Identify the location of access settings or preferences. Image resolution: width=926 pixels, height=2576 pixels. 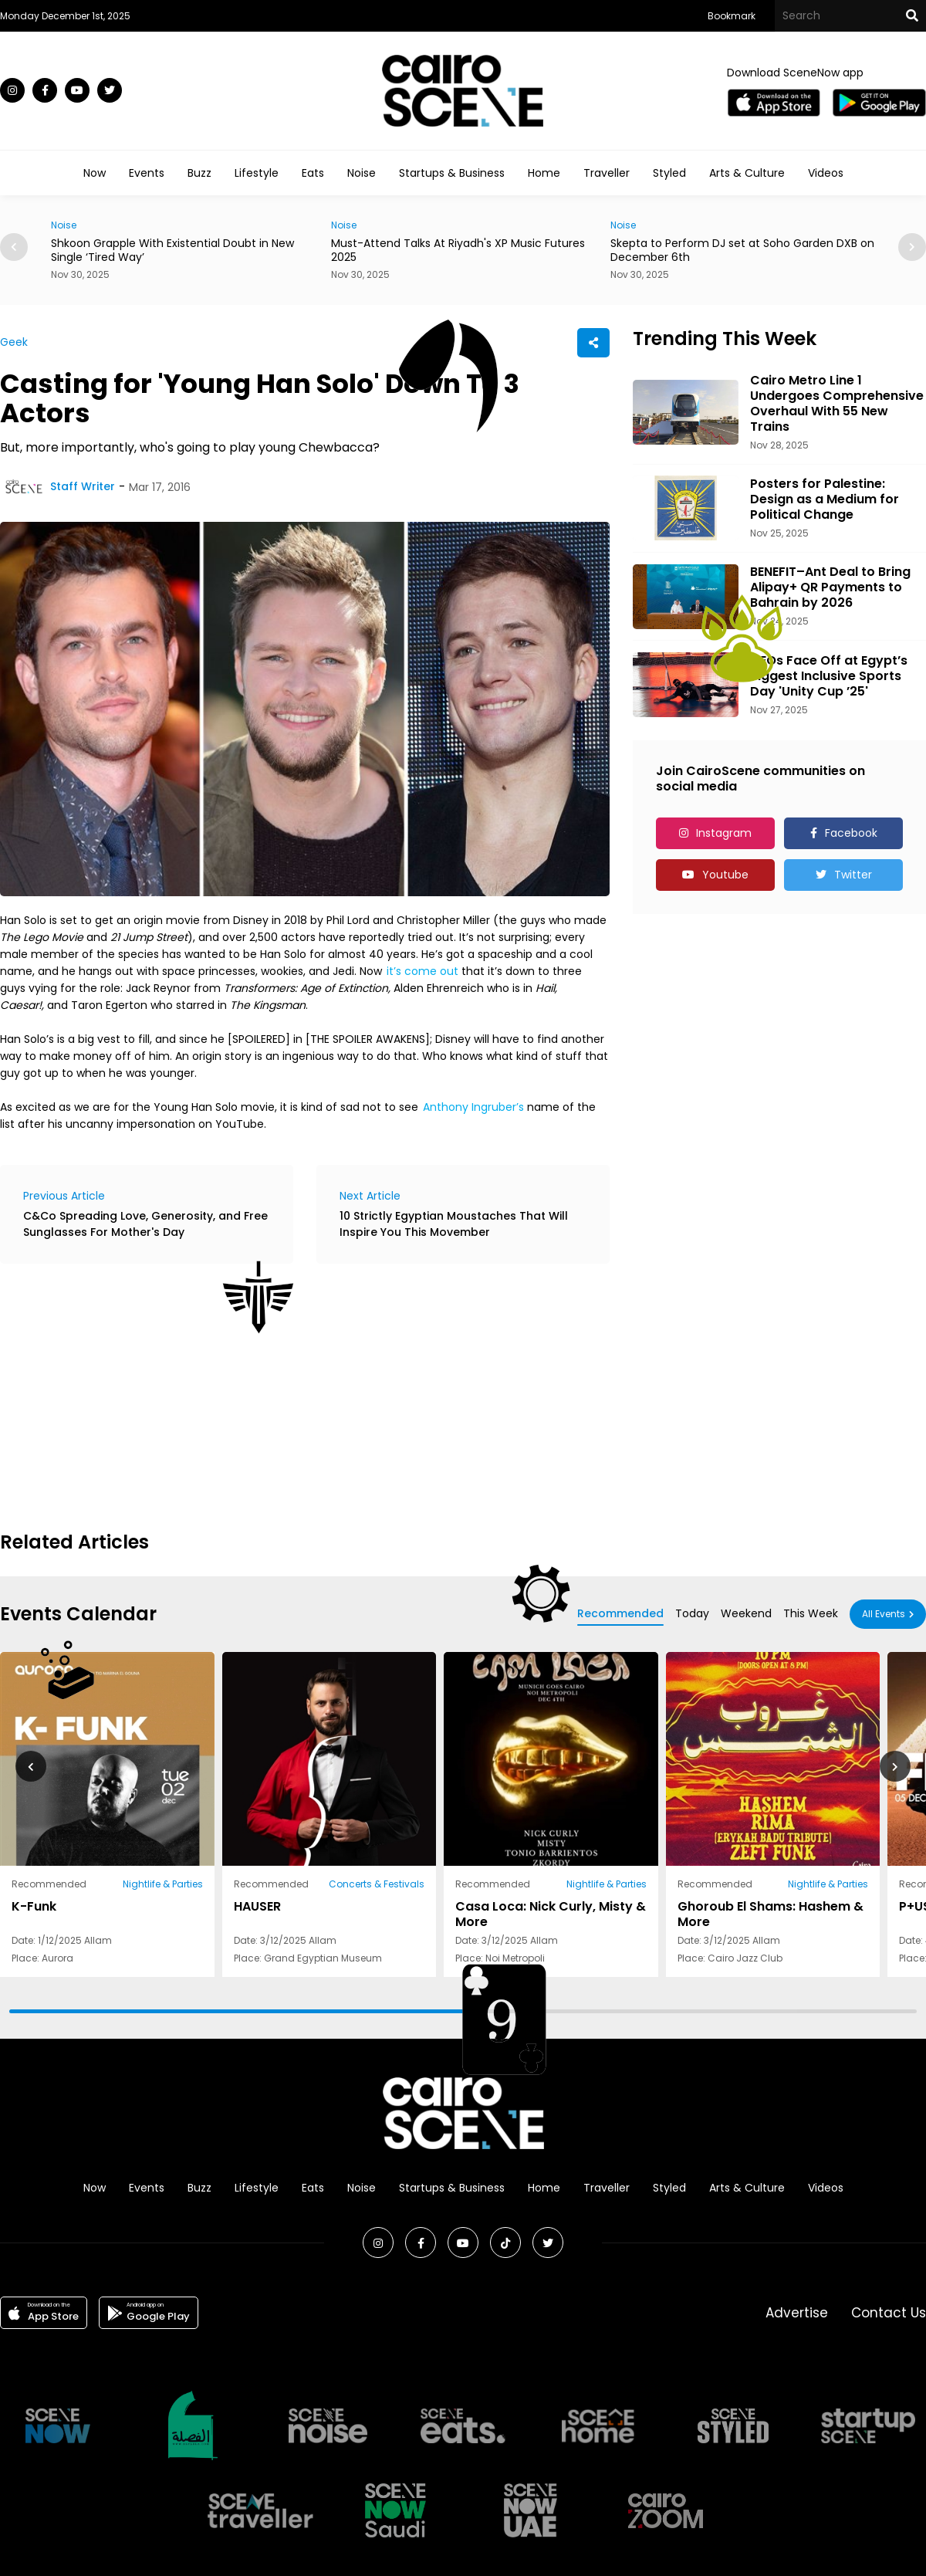
(541, 1593).